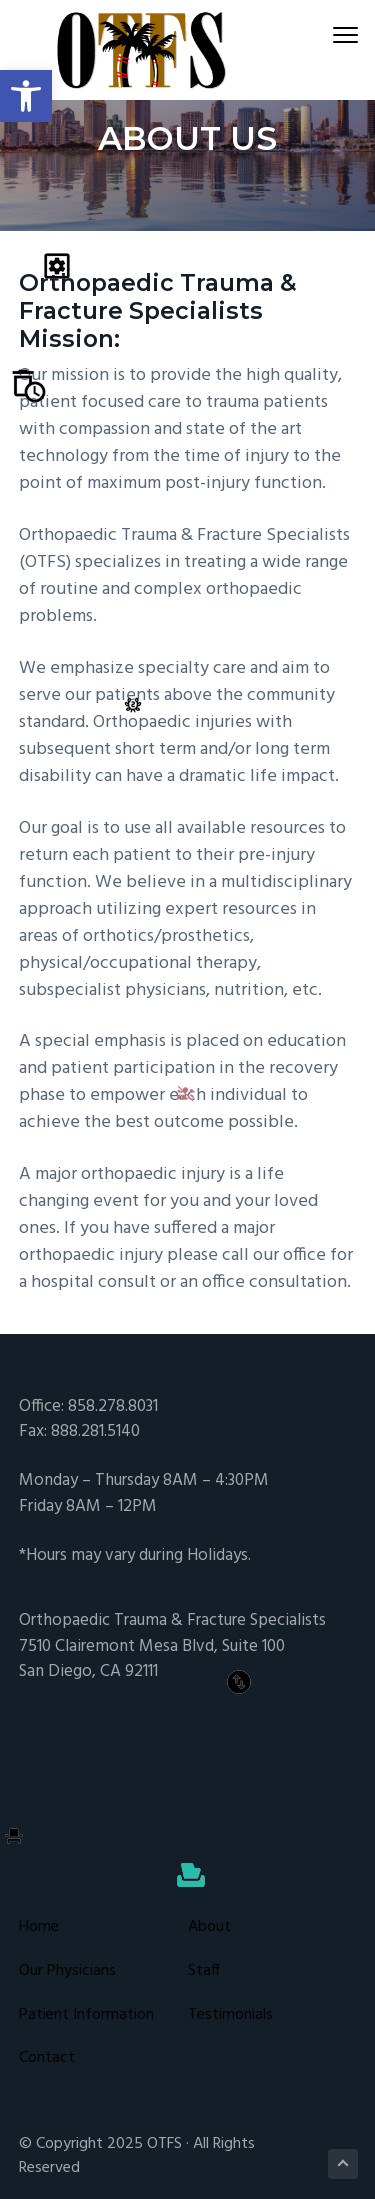  What do you see at coordinates (133, 705) in the screenshot?
I see `indicates second place ranking or achievement` at bounding box center [133, 705].